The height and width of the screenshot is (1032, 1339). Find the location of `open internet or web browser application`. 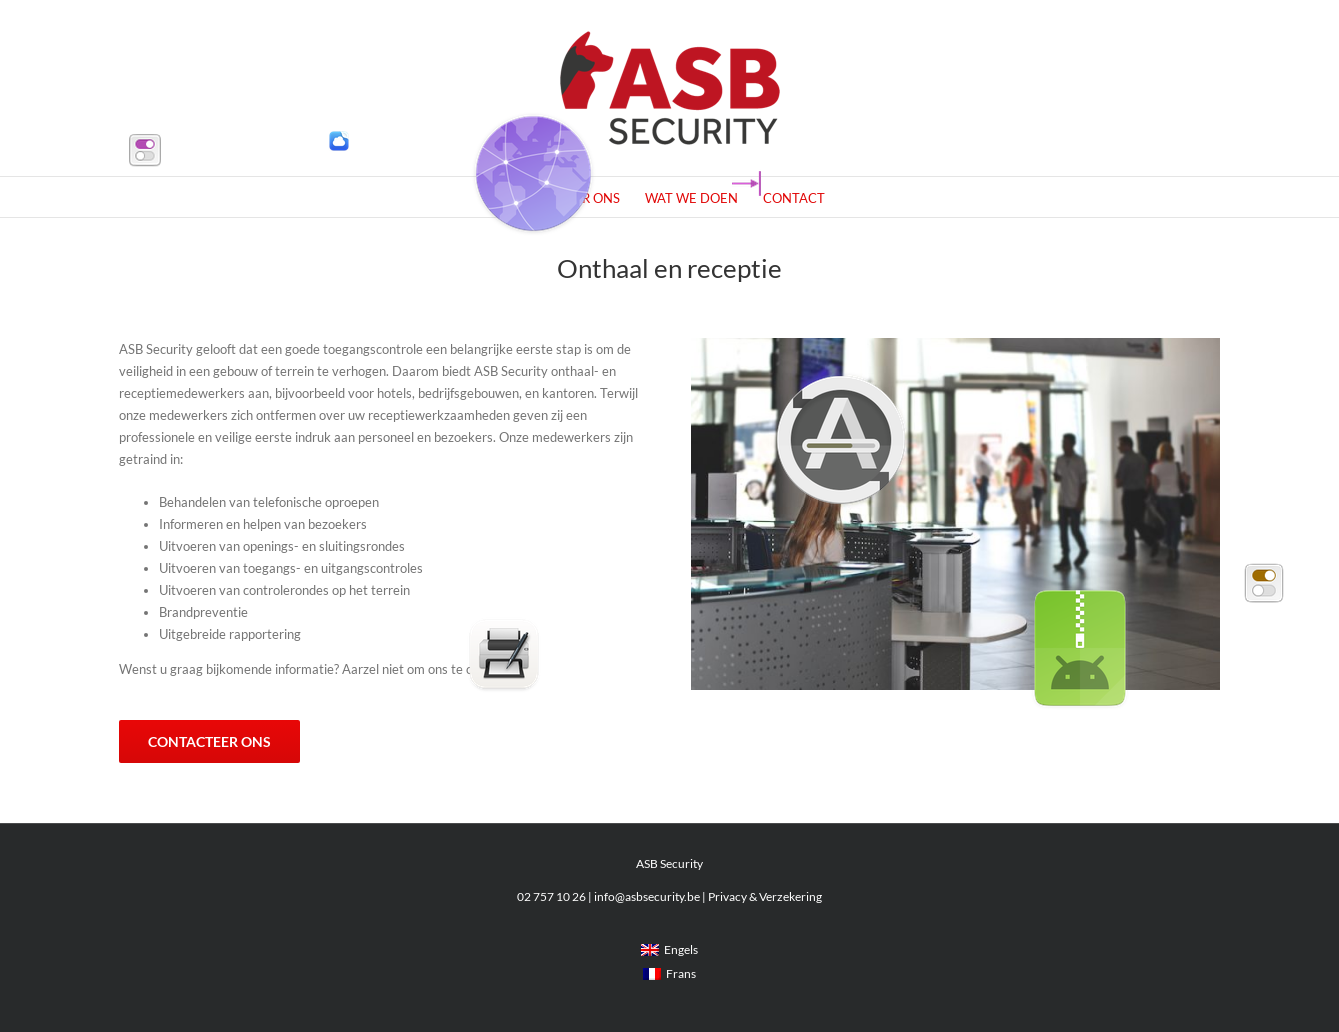

open internet or web browser application is located at coordinates (533, 173).